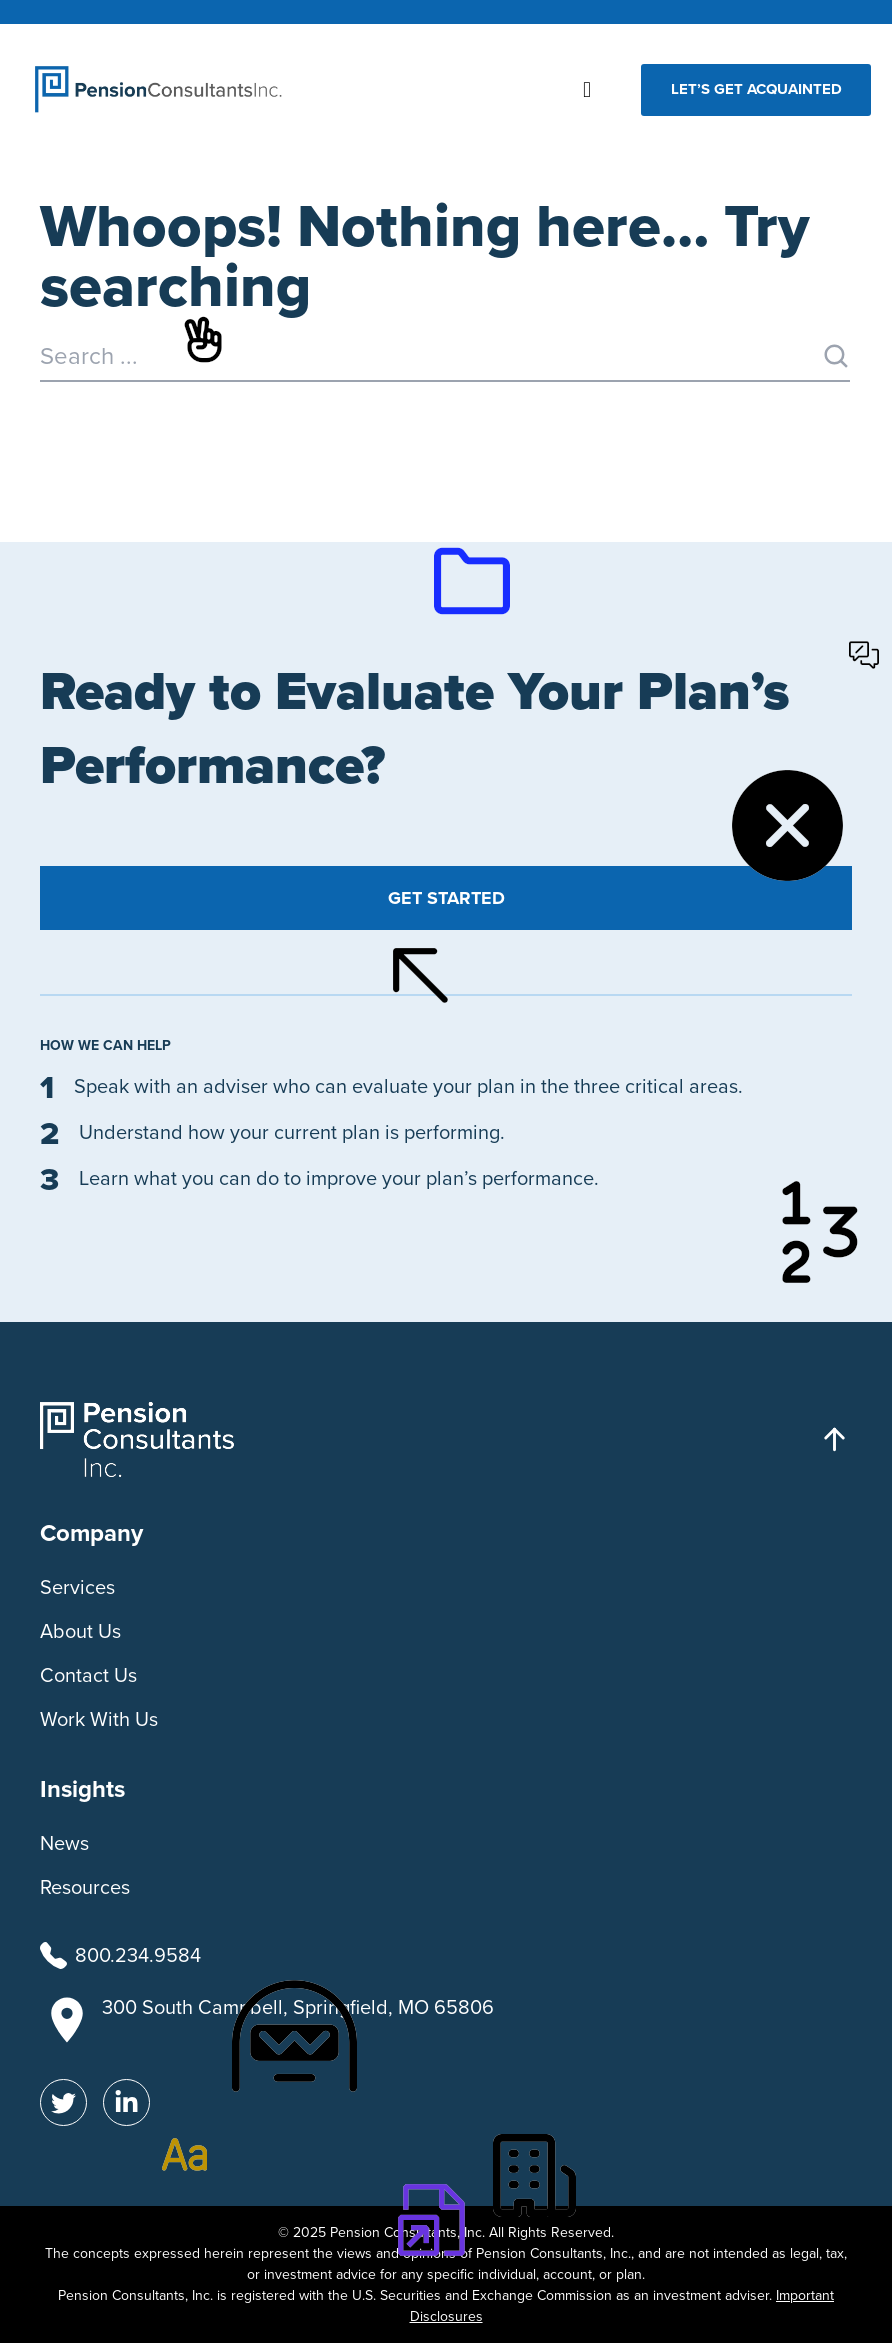  What do you see at coordinates (787, 825) in the screenshot?
I see `close or dismiss a modal or dialog` at bounding box center [787, 825].